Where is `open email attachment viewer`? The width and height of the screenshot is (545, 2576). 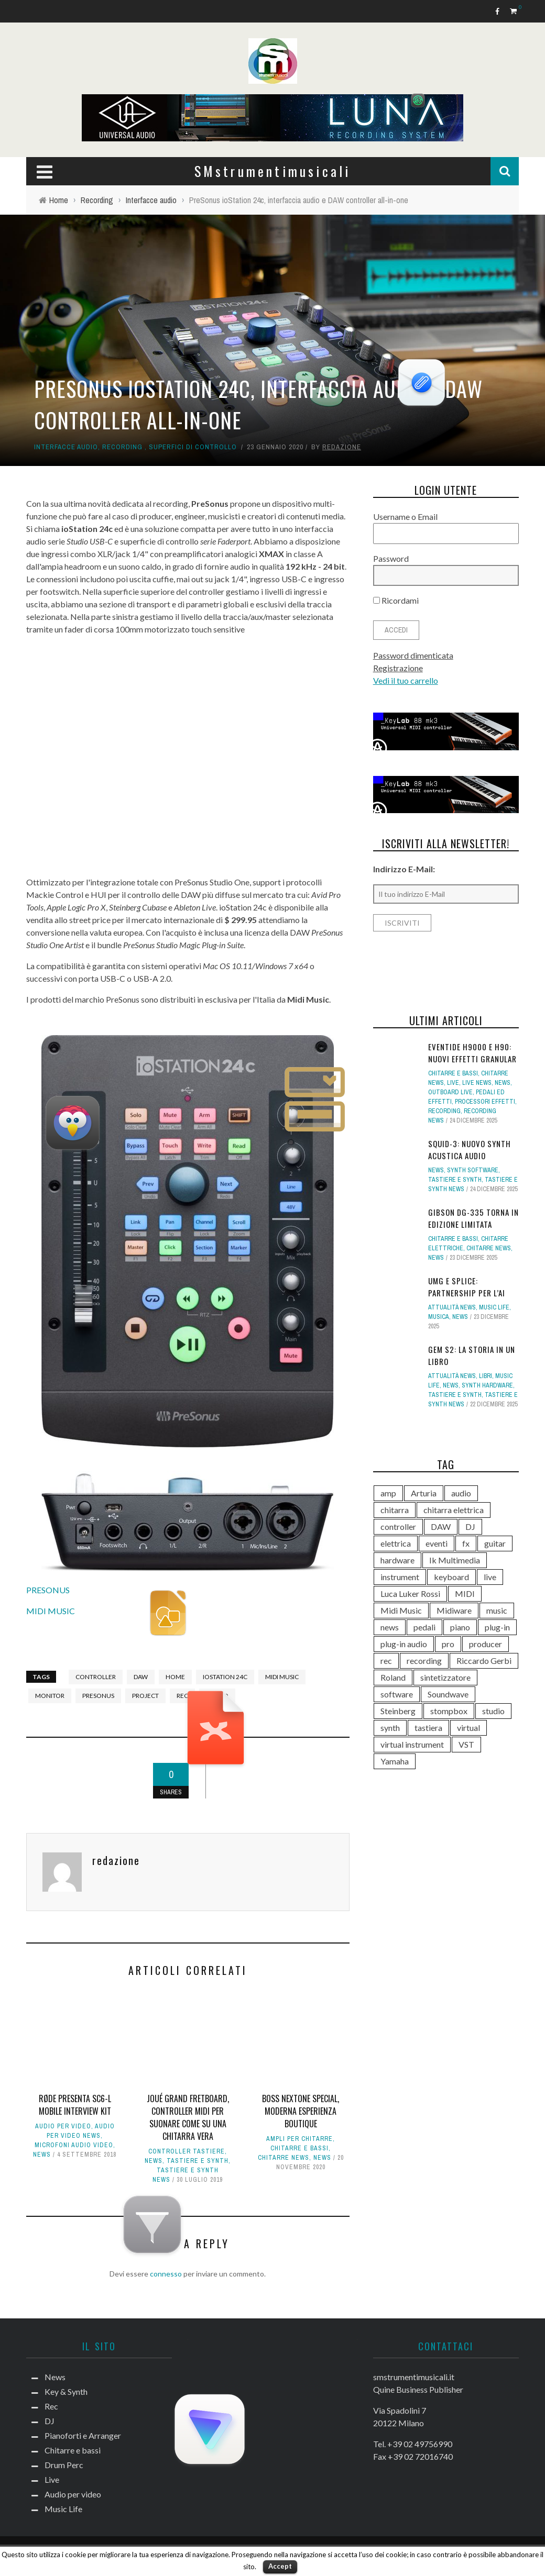 open email attachment viewer is located at coordinates (421, 382).